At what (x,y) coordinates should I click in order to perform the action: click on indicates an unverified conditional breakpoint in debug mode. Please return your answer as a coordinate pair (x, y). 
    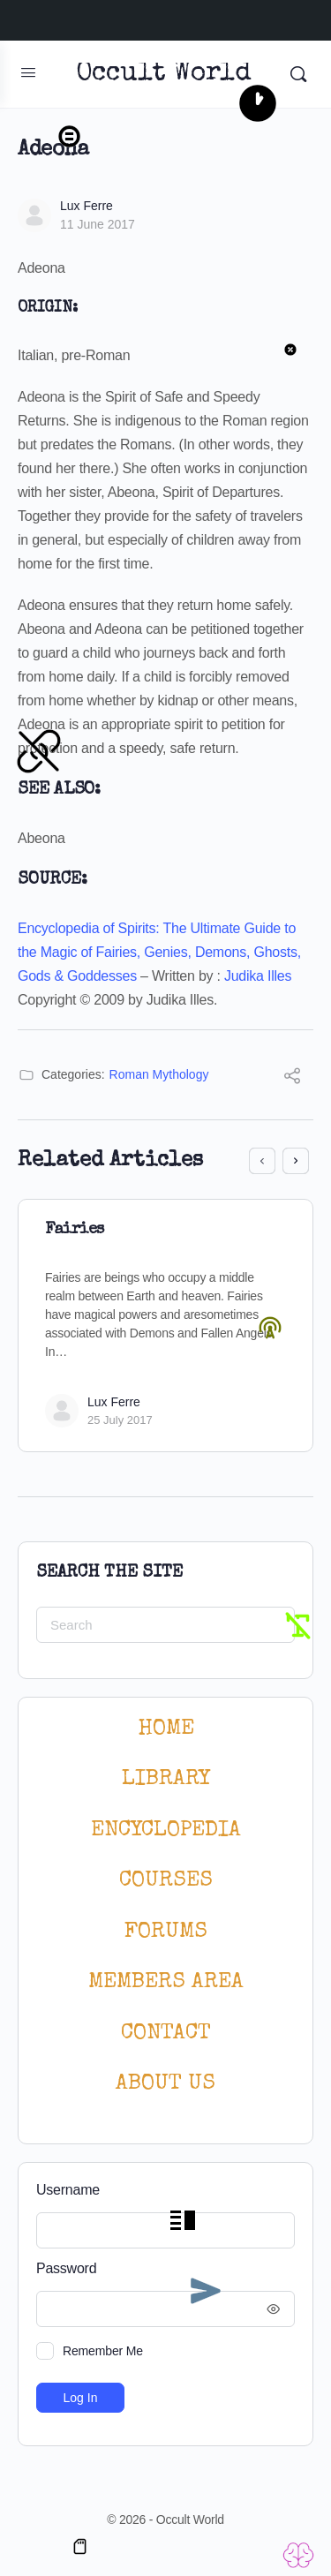
    Looking at the image, I should click on (69, 136).